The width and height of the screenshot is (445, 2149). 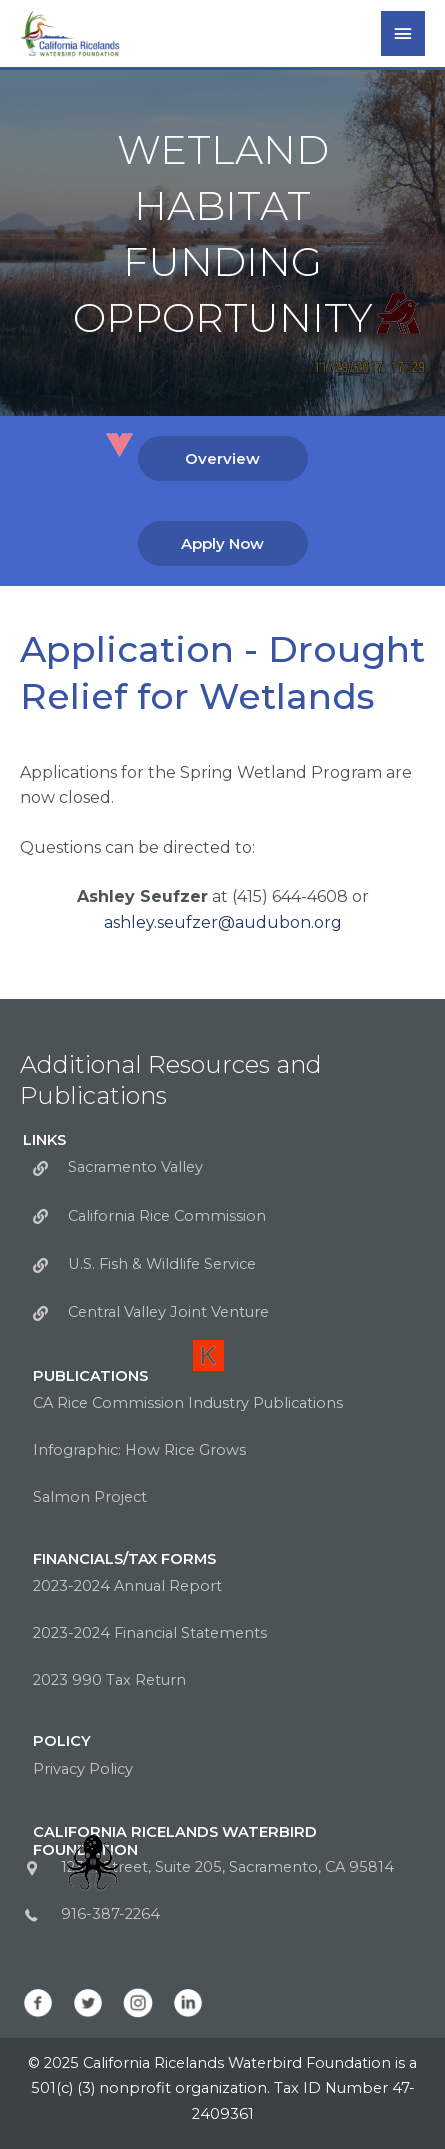 I want to click on testing library logo, so click(x=93, y=1863).